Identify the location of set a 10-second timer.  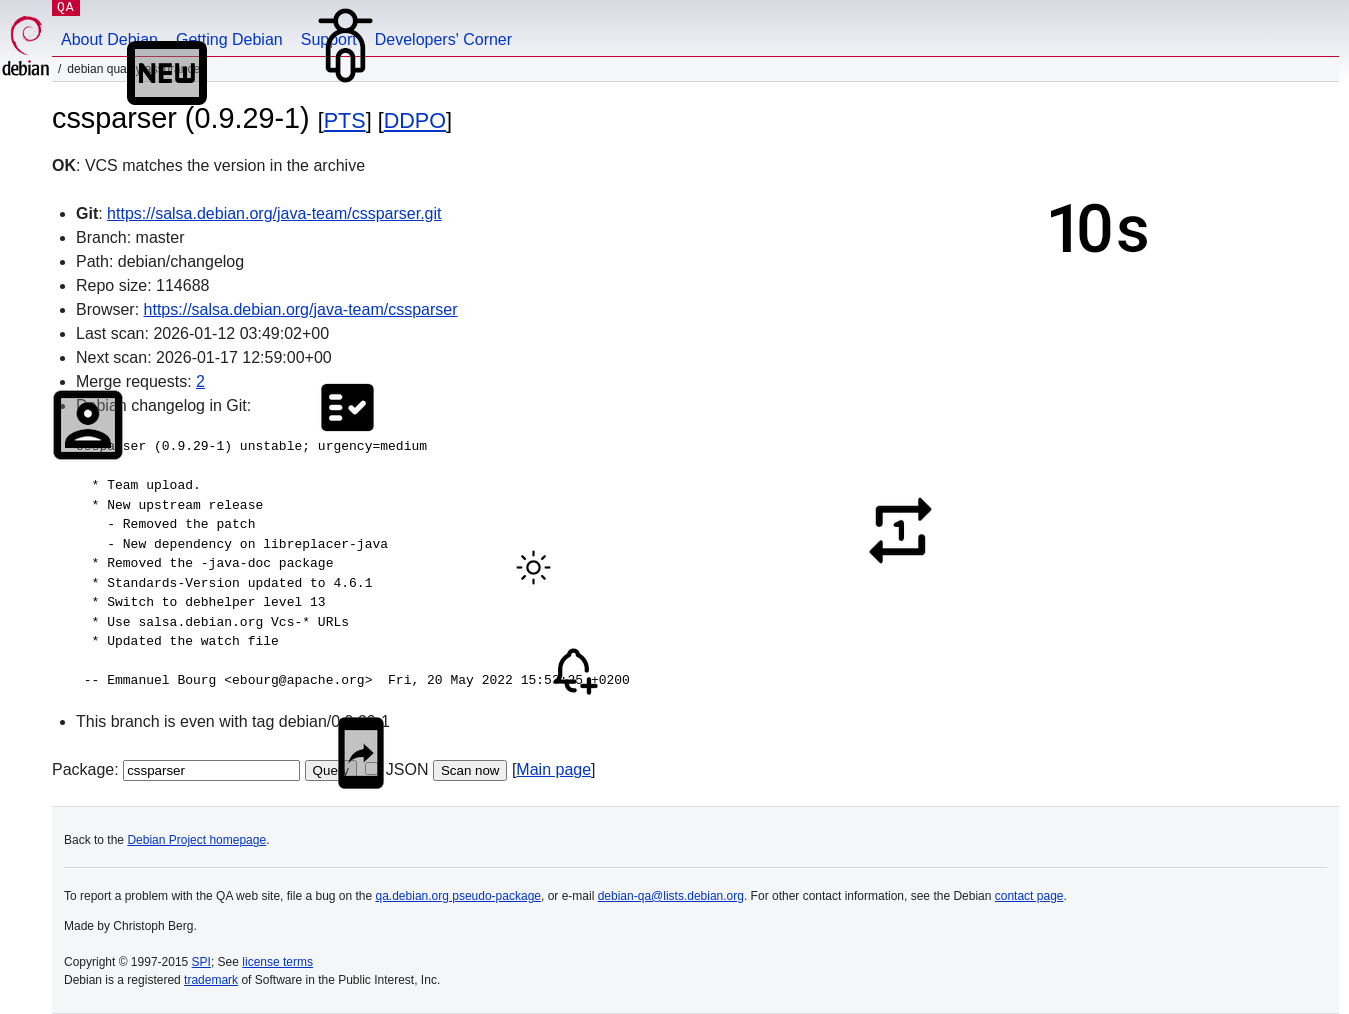
(1099, 228).